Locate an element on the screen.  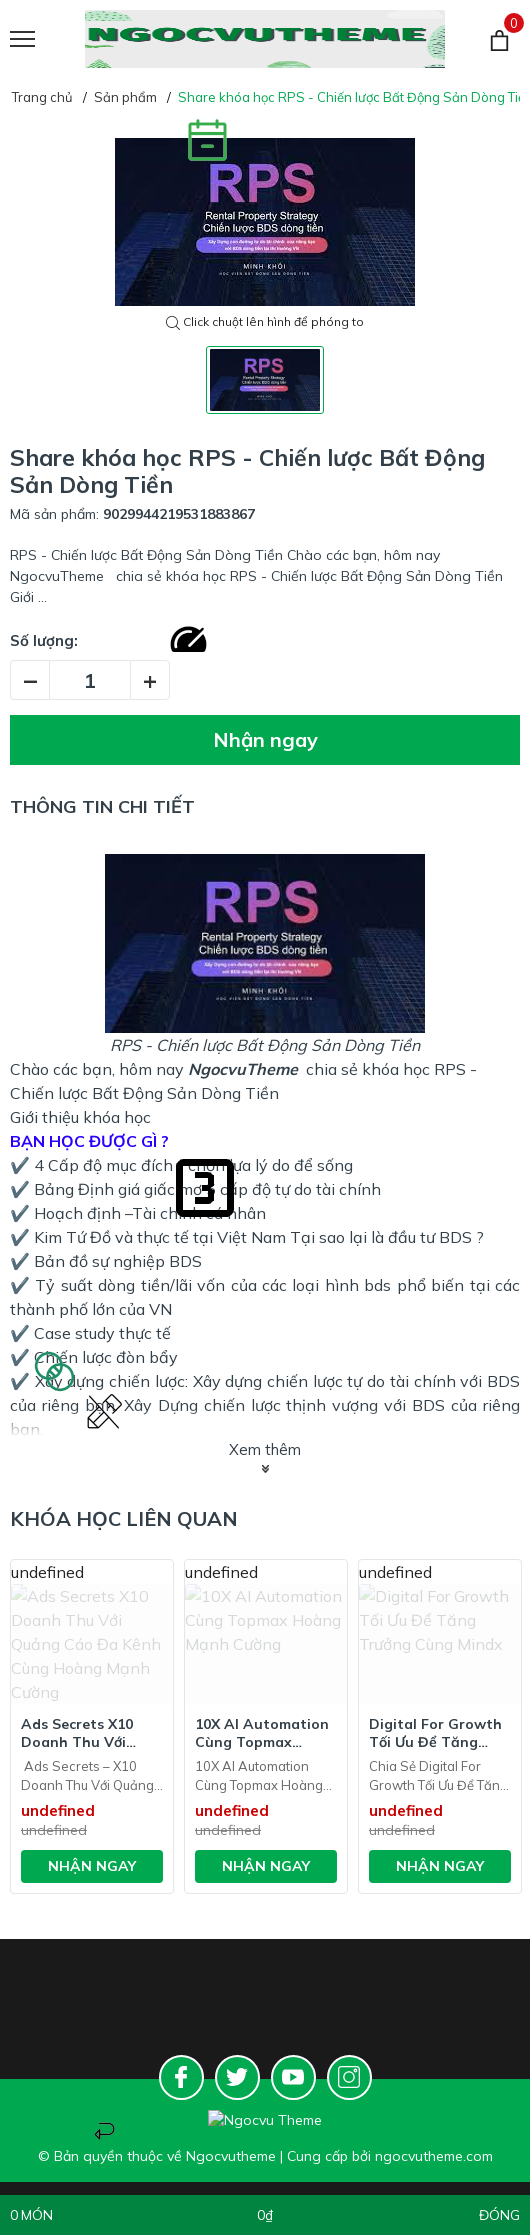
apply intersection operation to selected shapes is located at coordinates (54, 1371).